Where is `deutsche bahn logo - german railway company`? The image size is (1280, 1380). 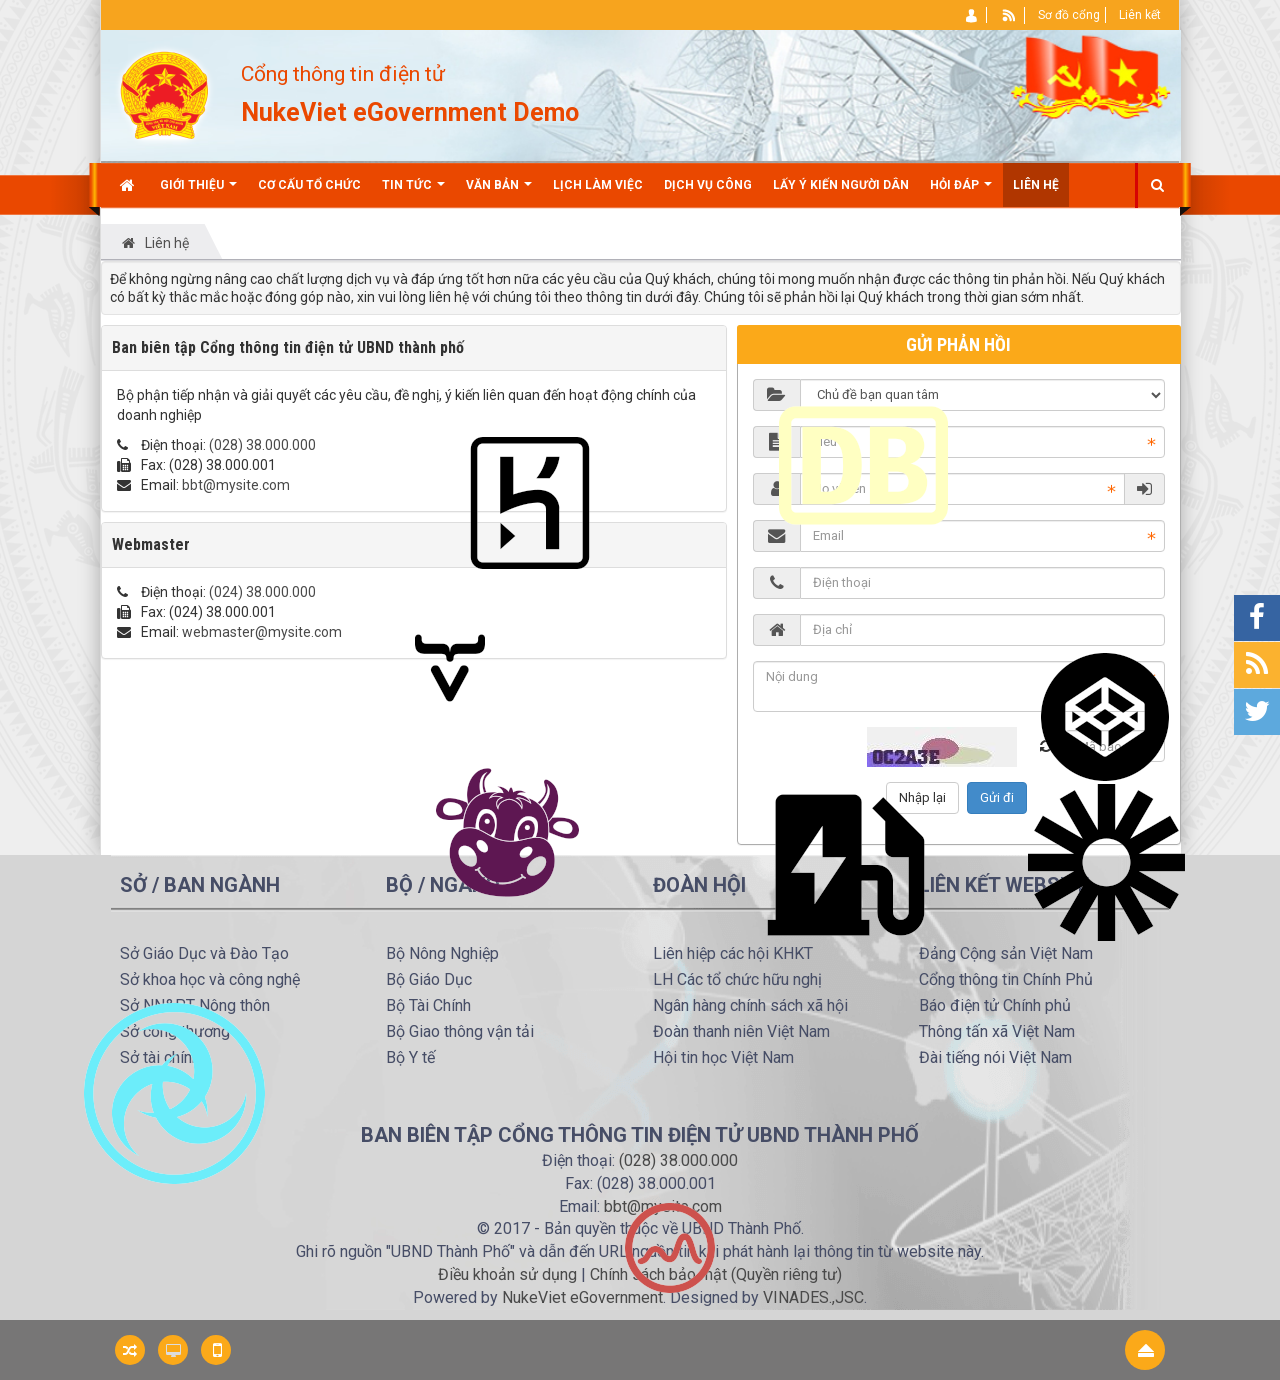 deutsche bahn logo - german railway company is located at coordinates (863, 465).